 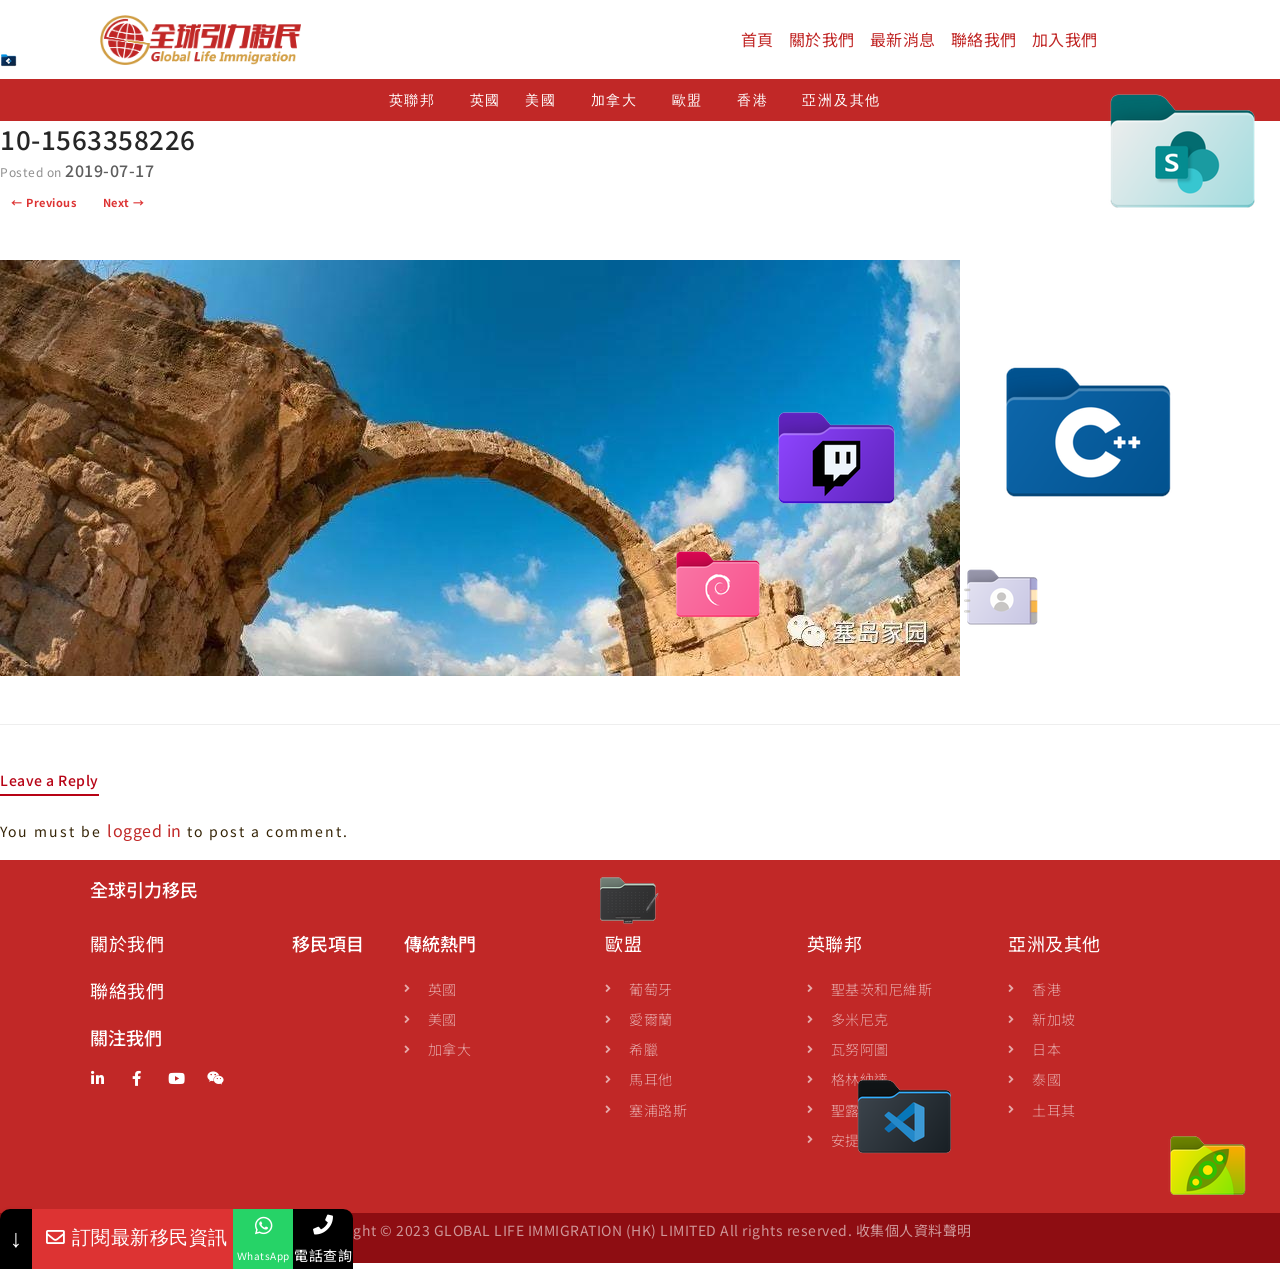 I want to click on folder containing debian linux files, so click(x=717, y=586).